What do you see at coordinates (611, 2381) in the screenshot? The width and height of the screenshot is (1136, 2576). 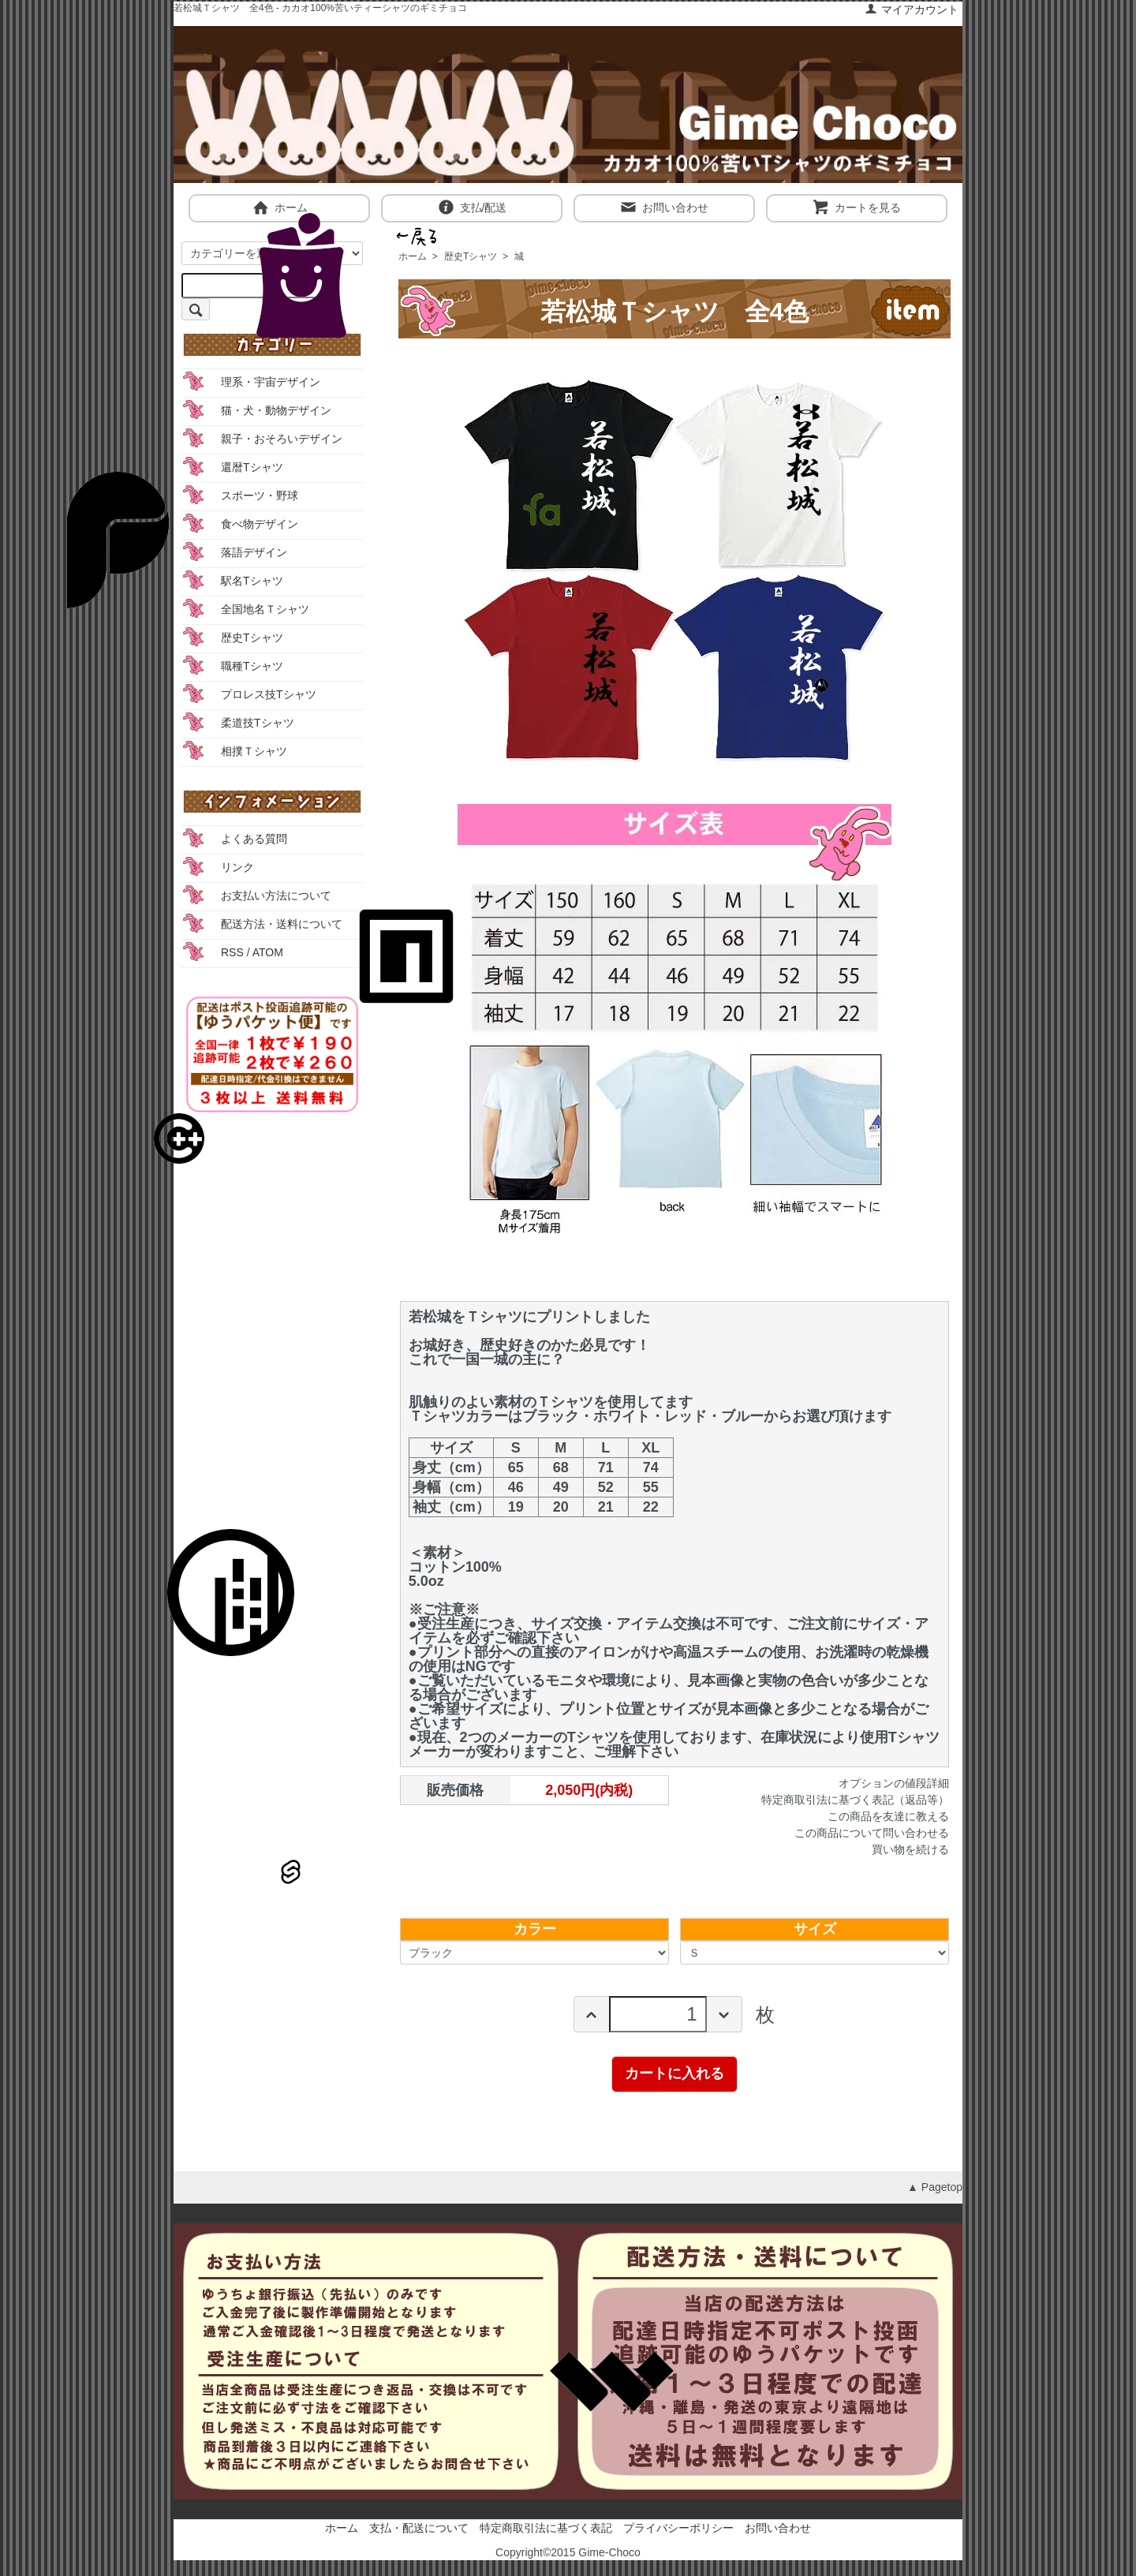 I see `wondershare brand logo` at bounding box center [611, 2381].